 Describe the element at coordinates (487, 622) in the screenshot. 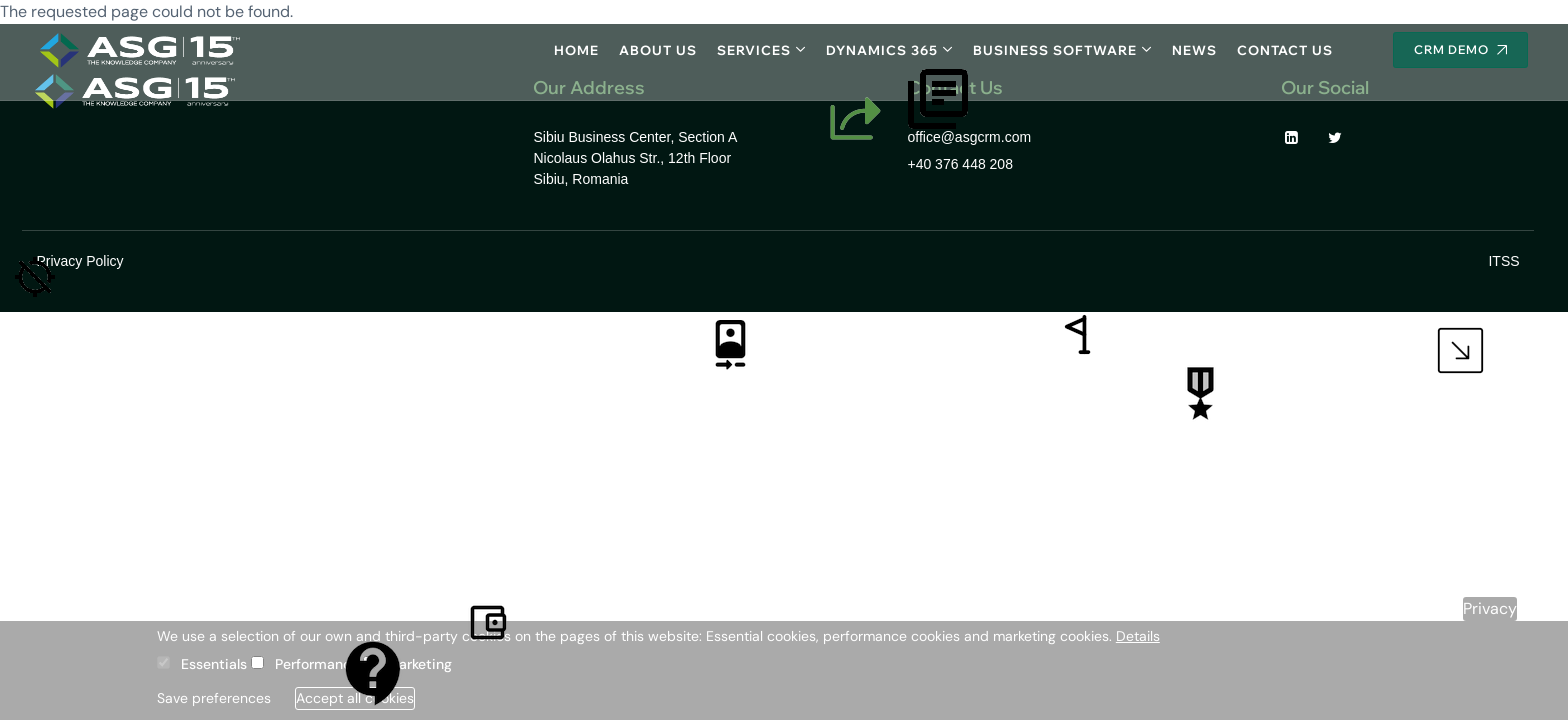

I see `access your wallet or payment methods` at that location.